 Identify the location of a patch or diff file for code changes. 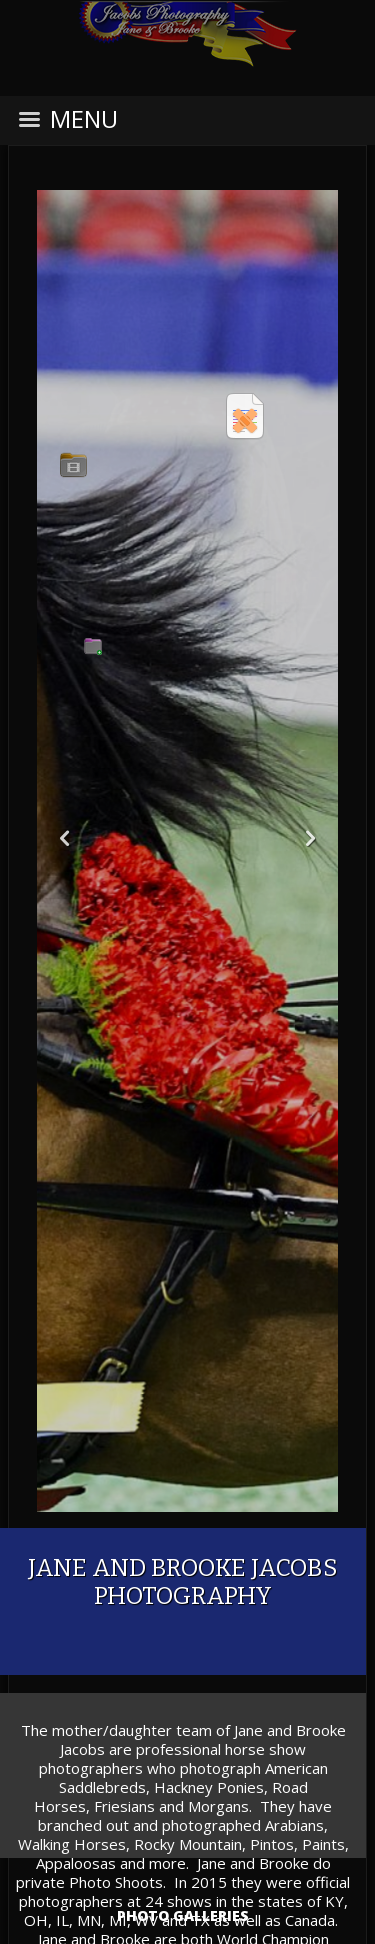
(245, 416).